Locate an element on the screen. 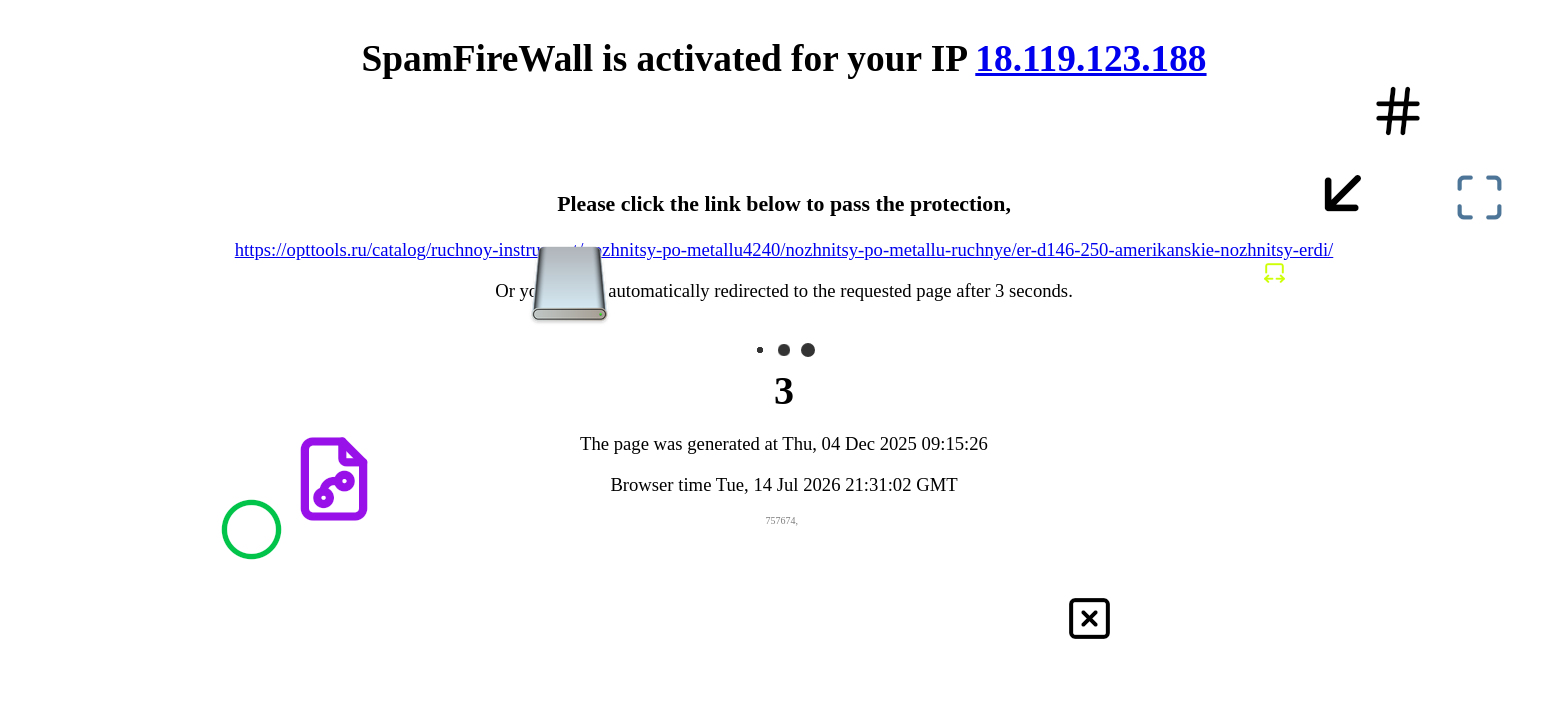 The height and width of the screenshot is (720, 1568). close or dismiss a dialog box is located at coordinates (1089, 618).